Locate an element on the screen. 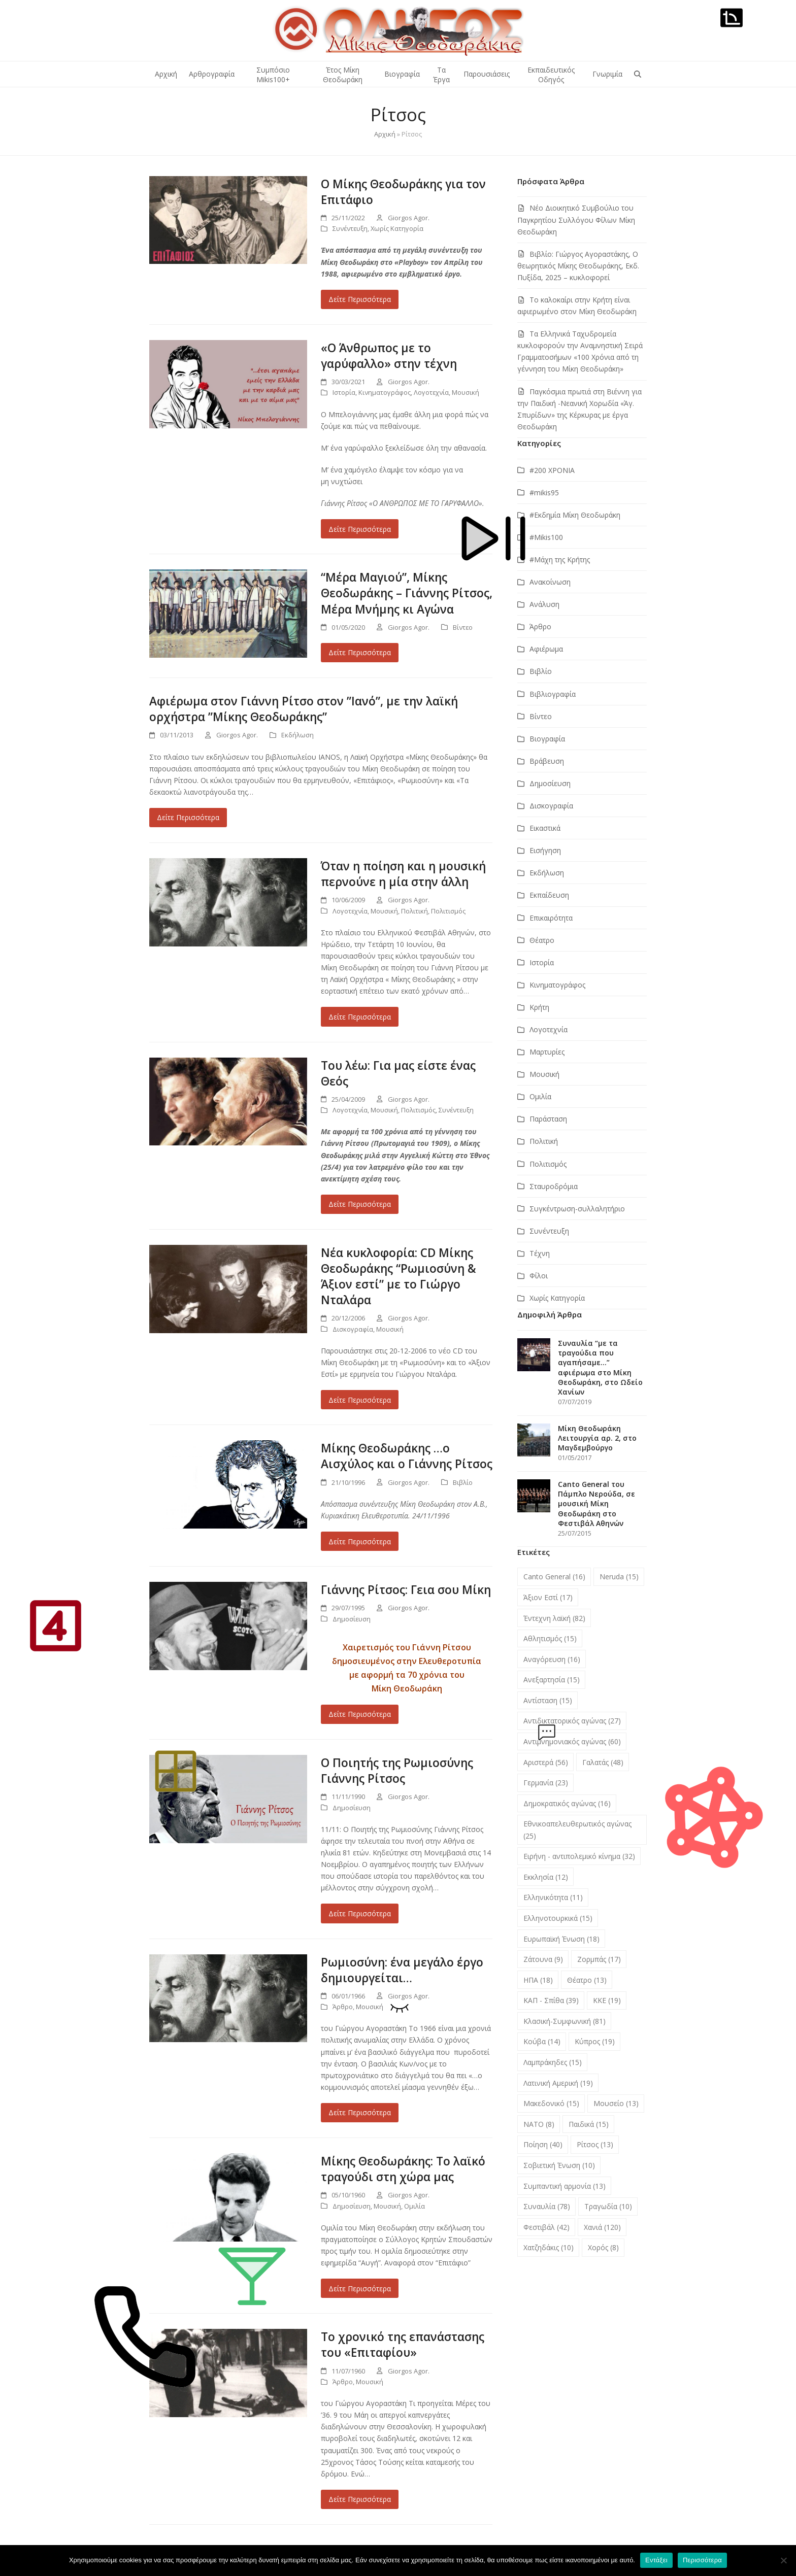  open chat or messaging is located at coordinates (547, 1731).